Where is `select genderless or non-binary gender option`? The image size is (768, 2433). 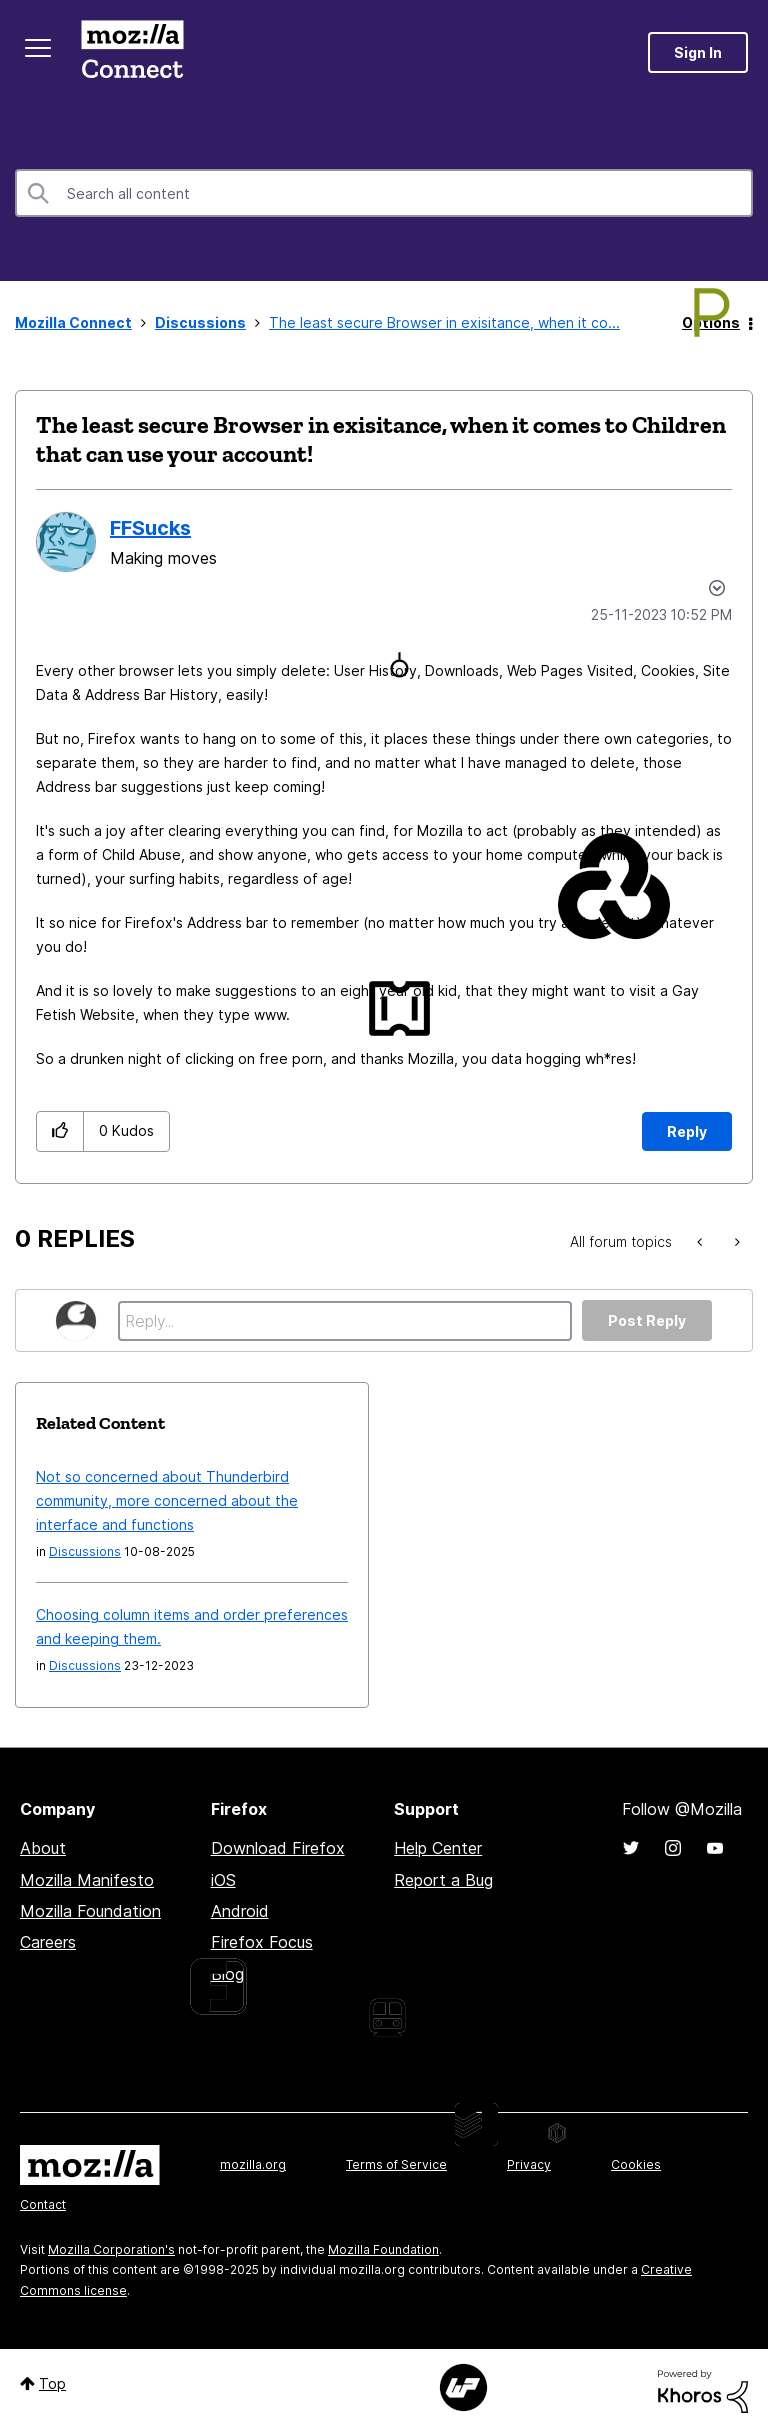
select genderless or non-binary gender option is located at coordinates (399, 665).